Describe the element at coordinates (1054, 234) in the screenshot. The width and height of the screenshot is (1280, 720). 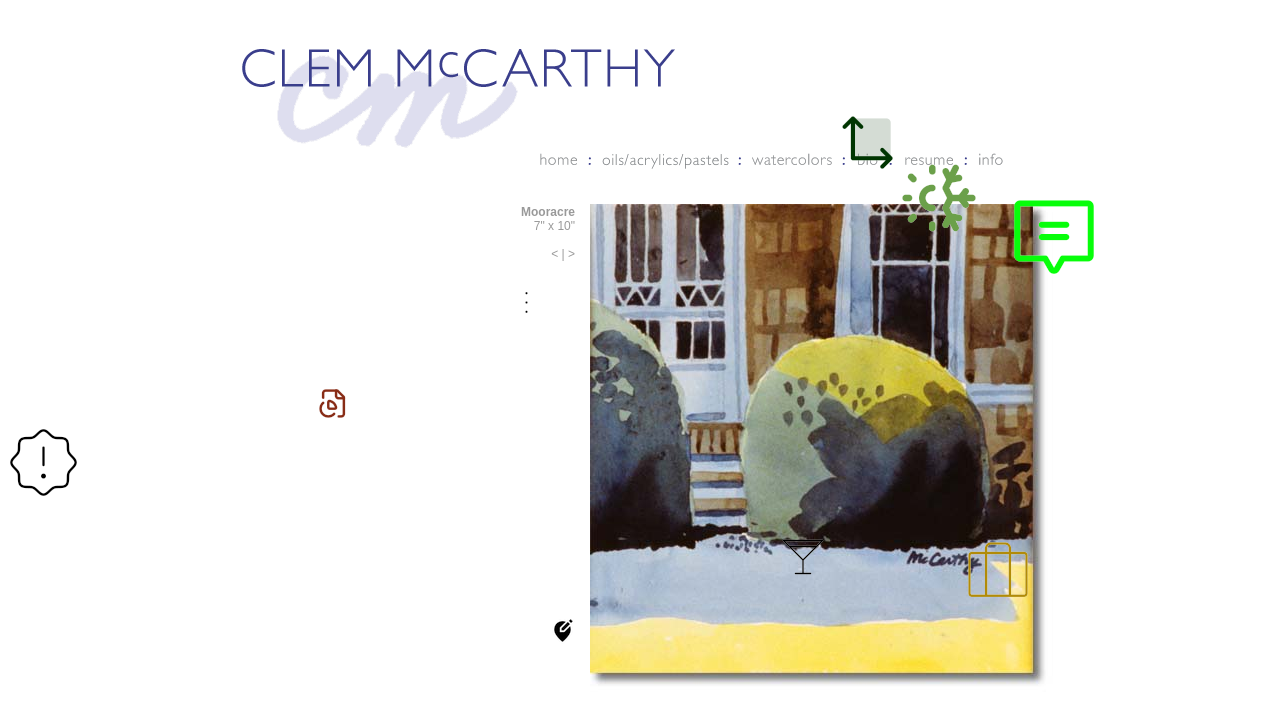
I see `open chat or messaging` at that location.